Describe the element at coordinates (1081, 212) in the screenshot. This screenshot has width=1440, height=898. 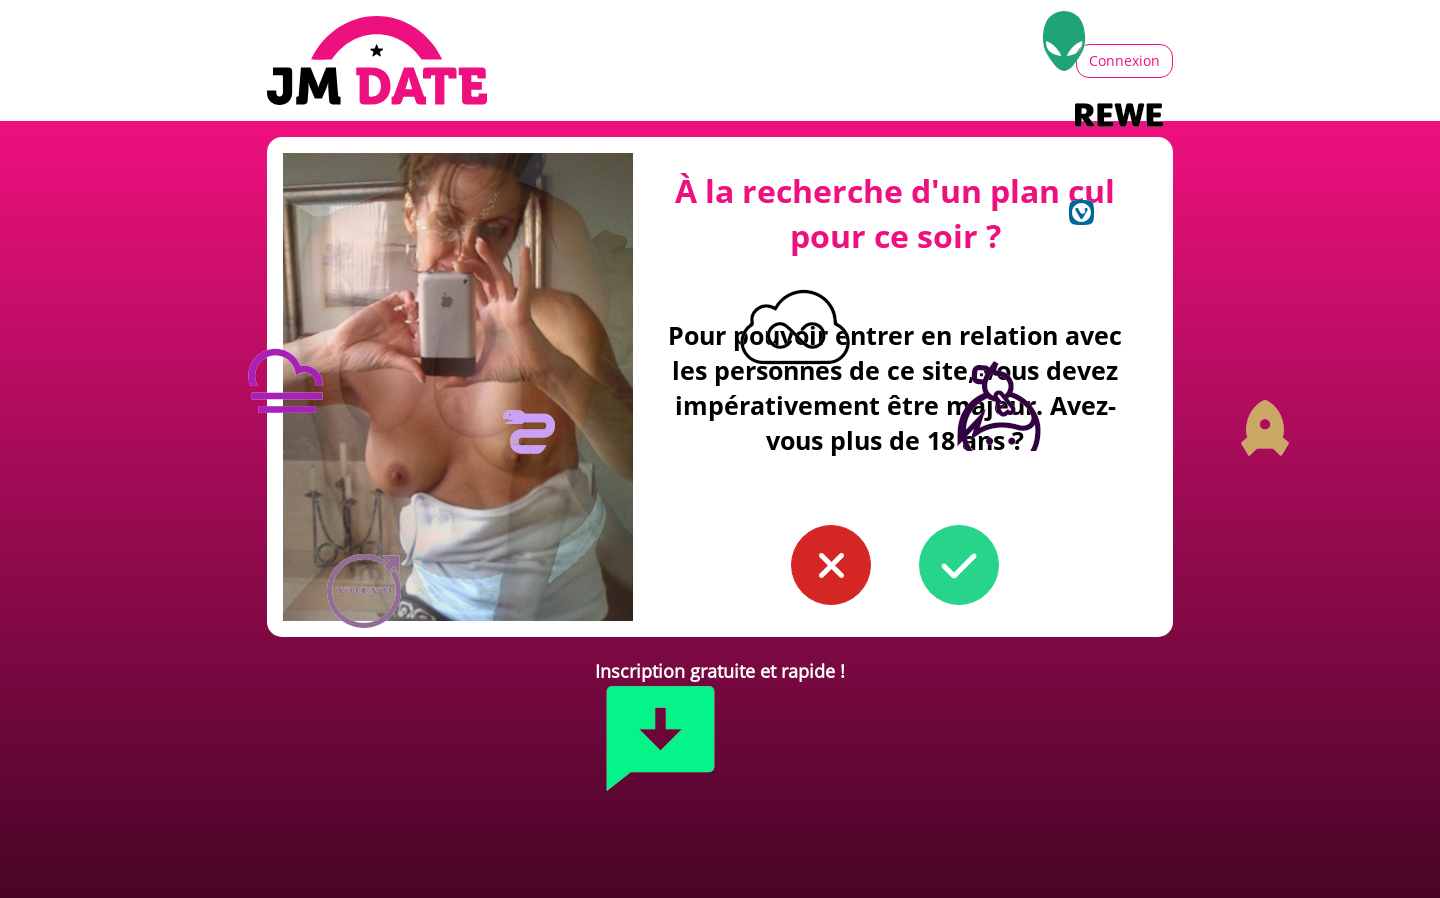
I see `open vivaldi browser` at that location.